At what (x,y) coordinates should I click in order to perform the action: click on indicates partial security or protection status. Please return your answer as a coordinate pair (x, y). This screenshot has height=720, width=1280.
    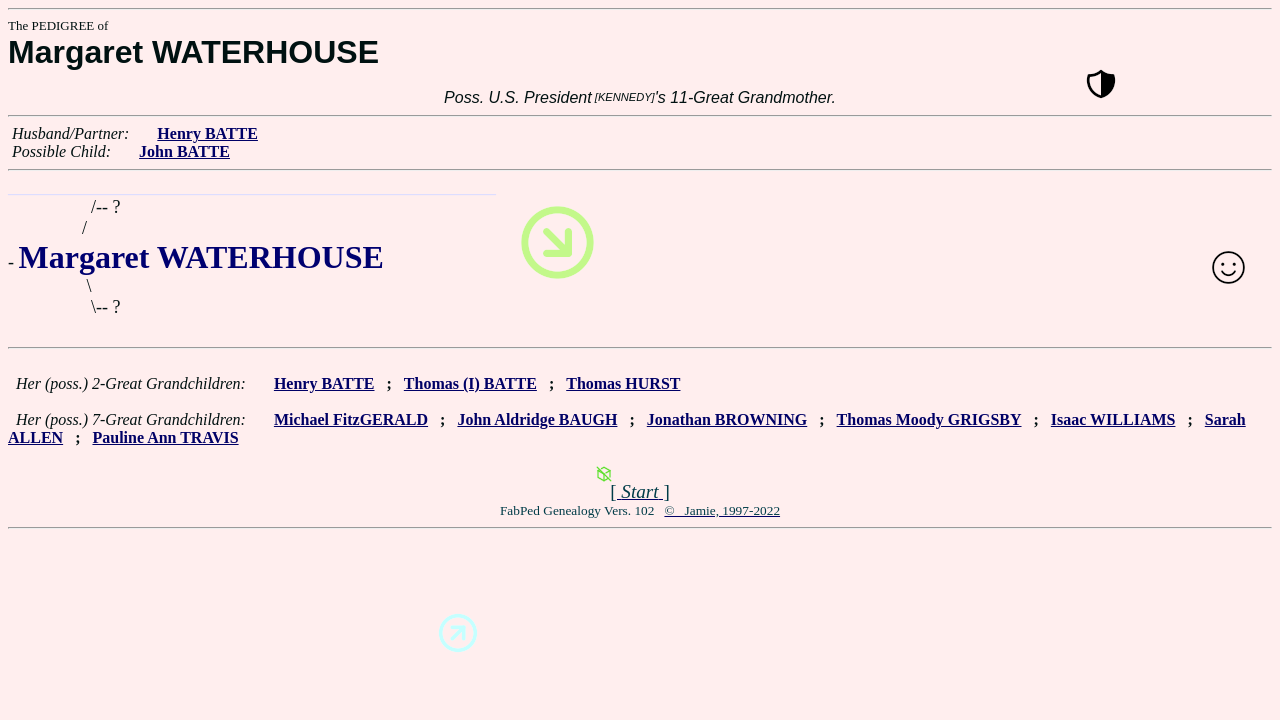
    Looking at the image, I should click on (1101, 84).